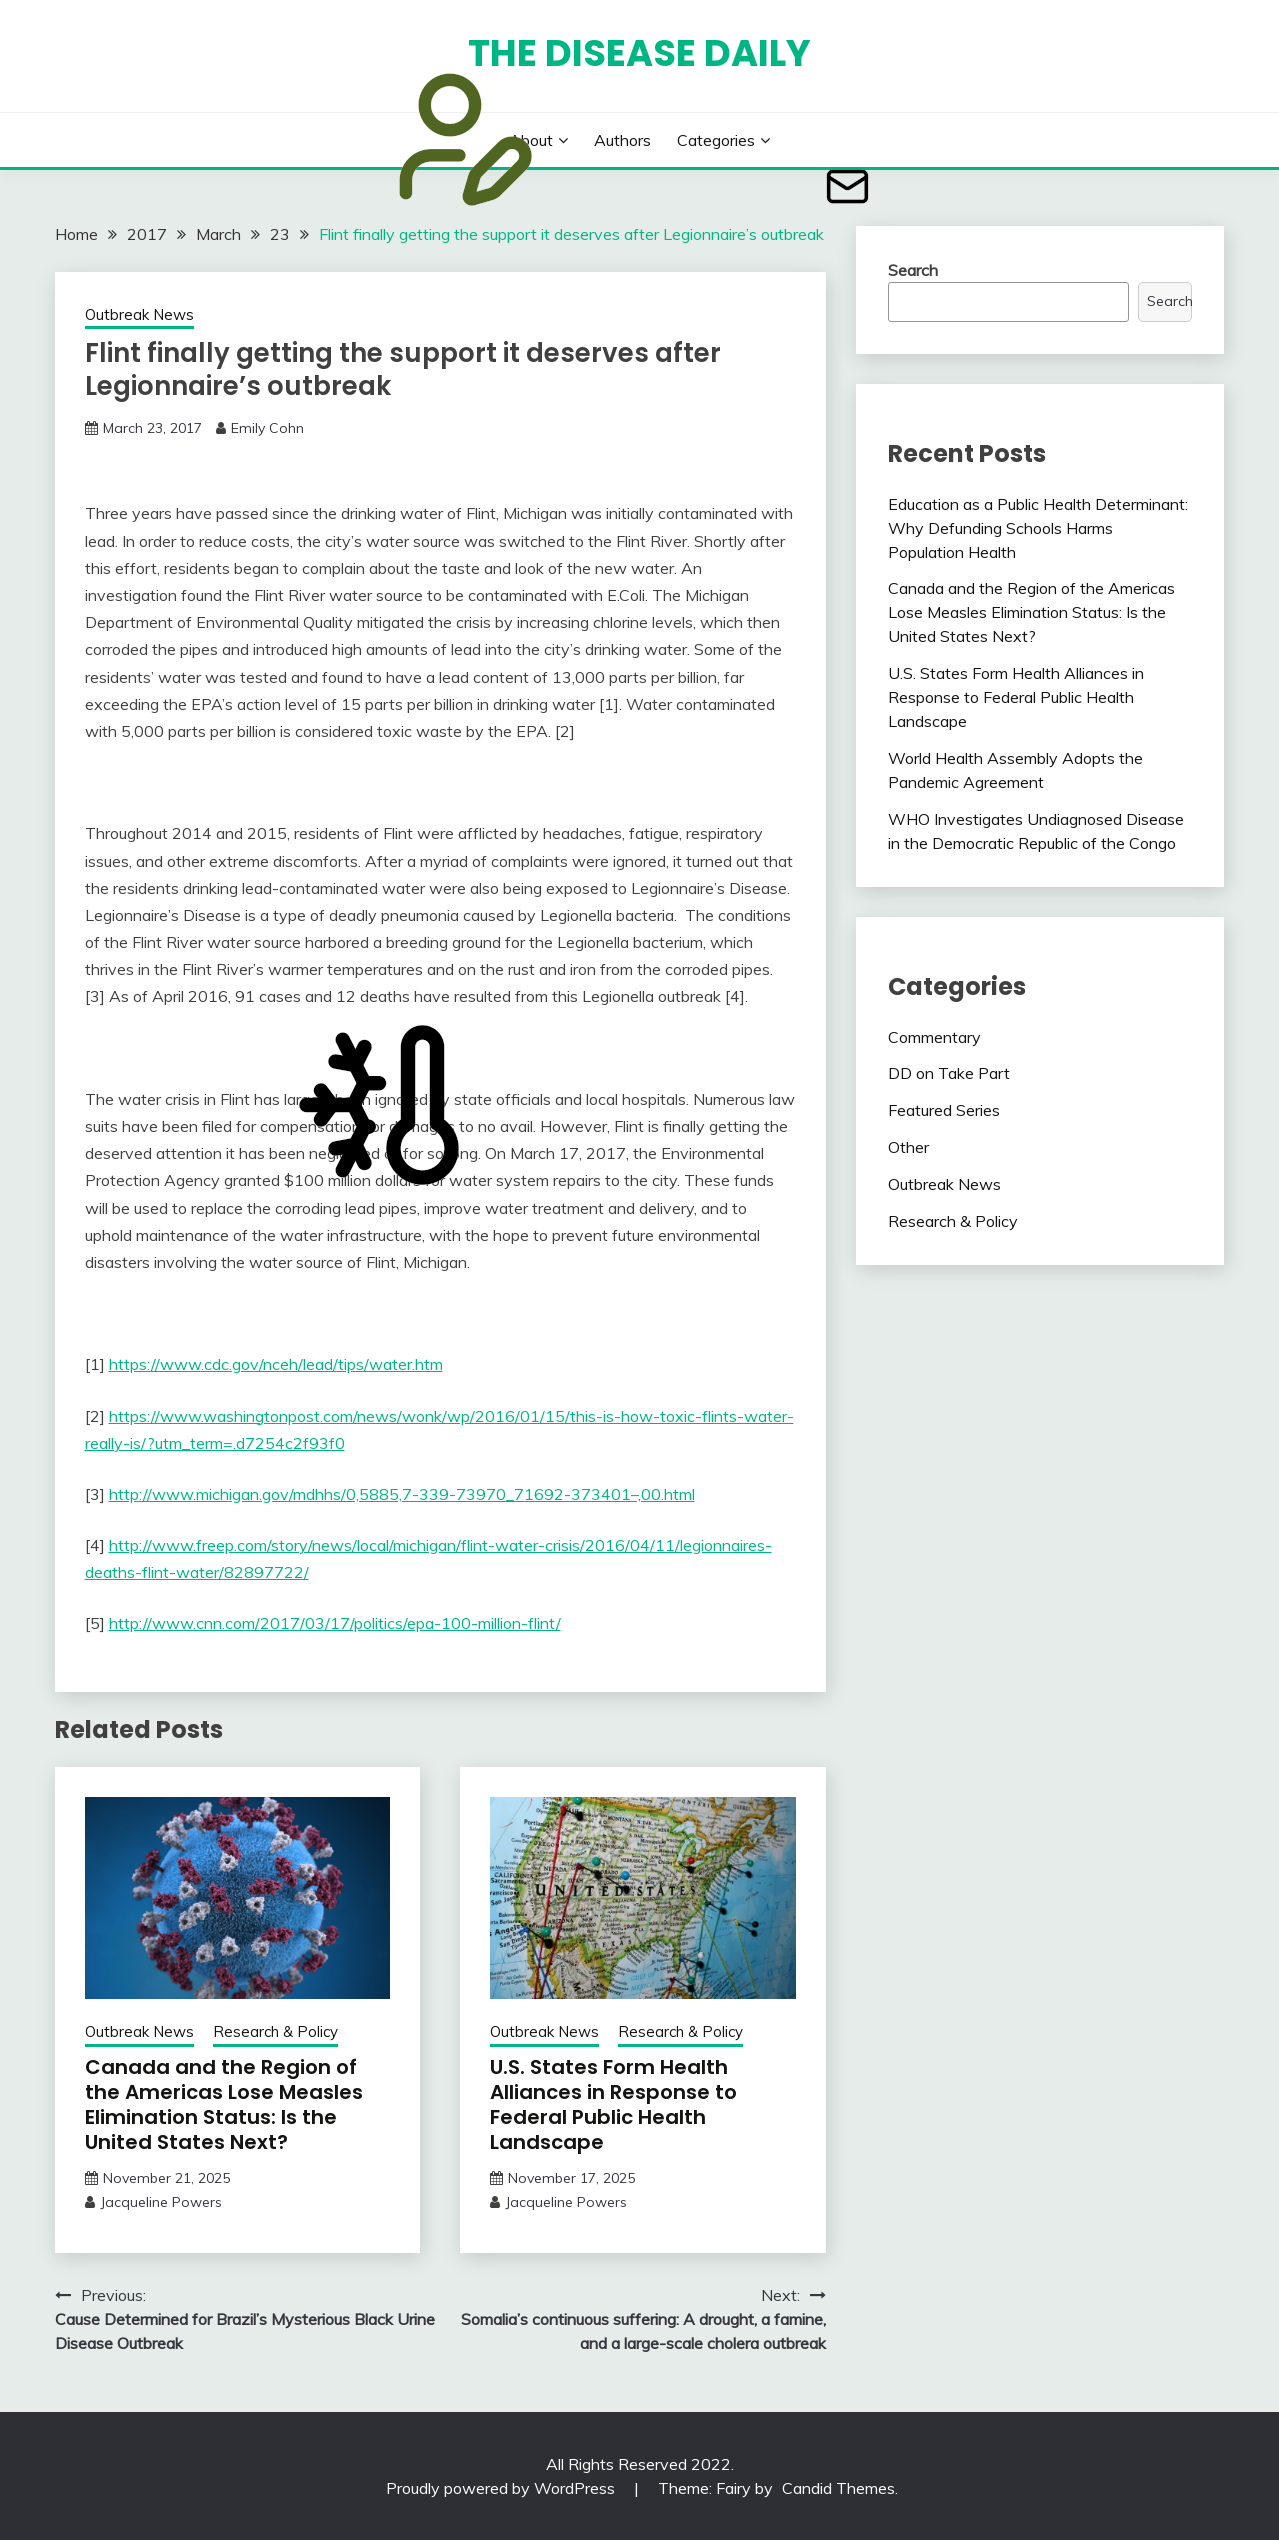 The image size is (1279, 2540). I want to click on indicates cold temperature or freezing conditions, so click(379, 1105).